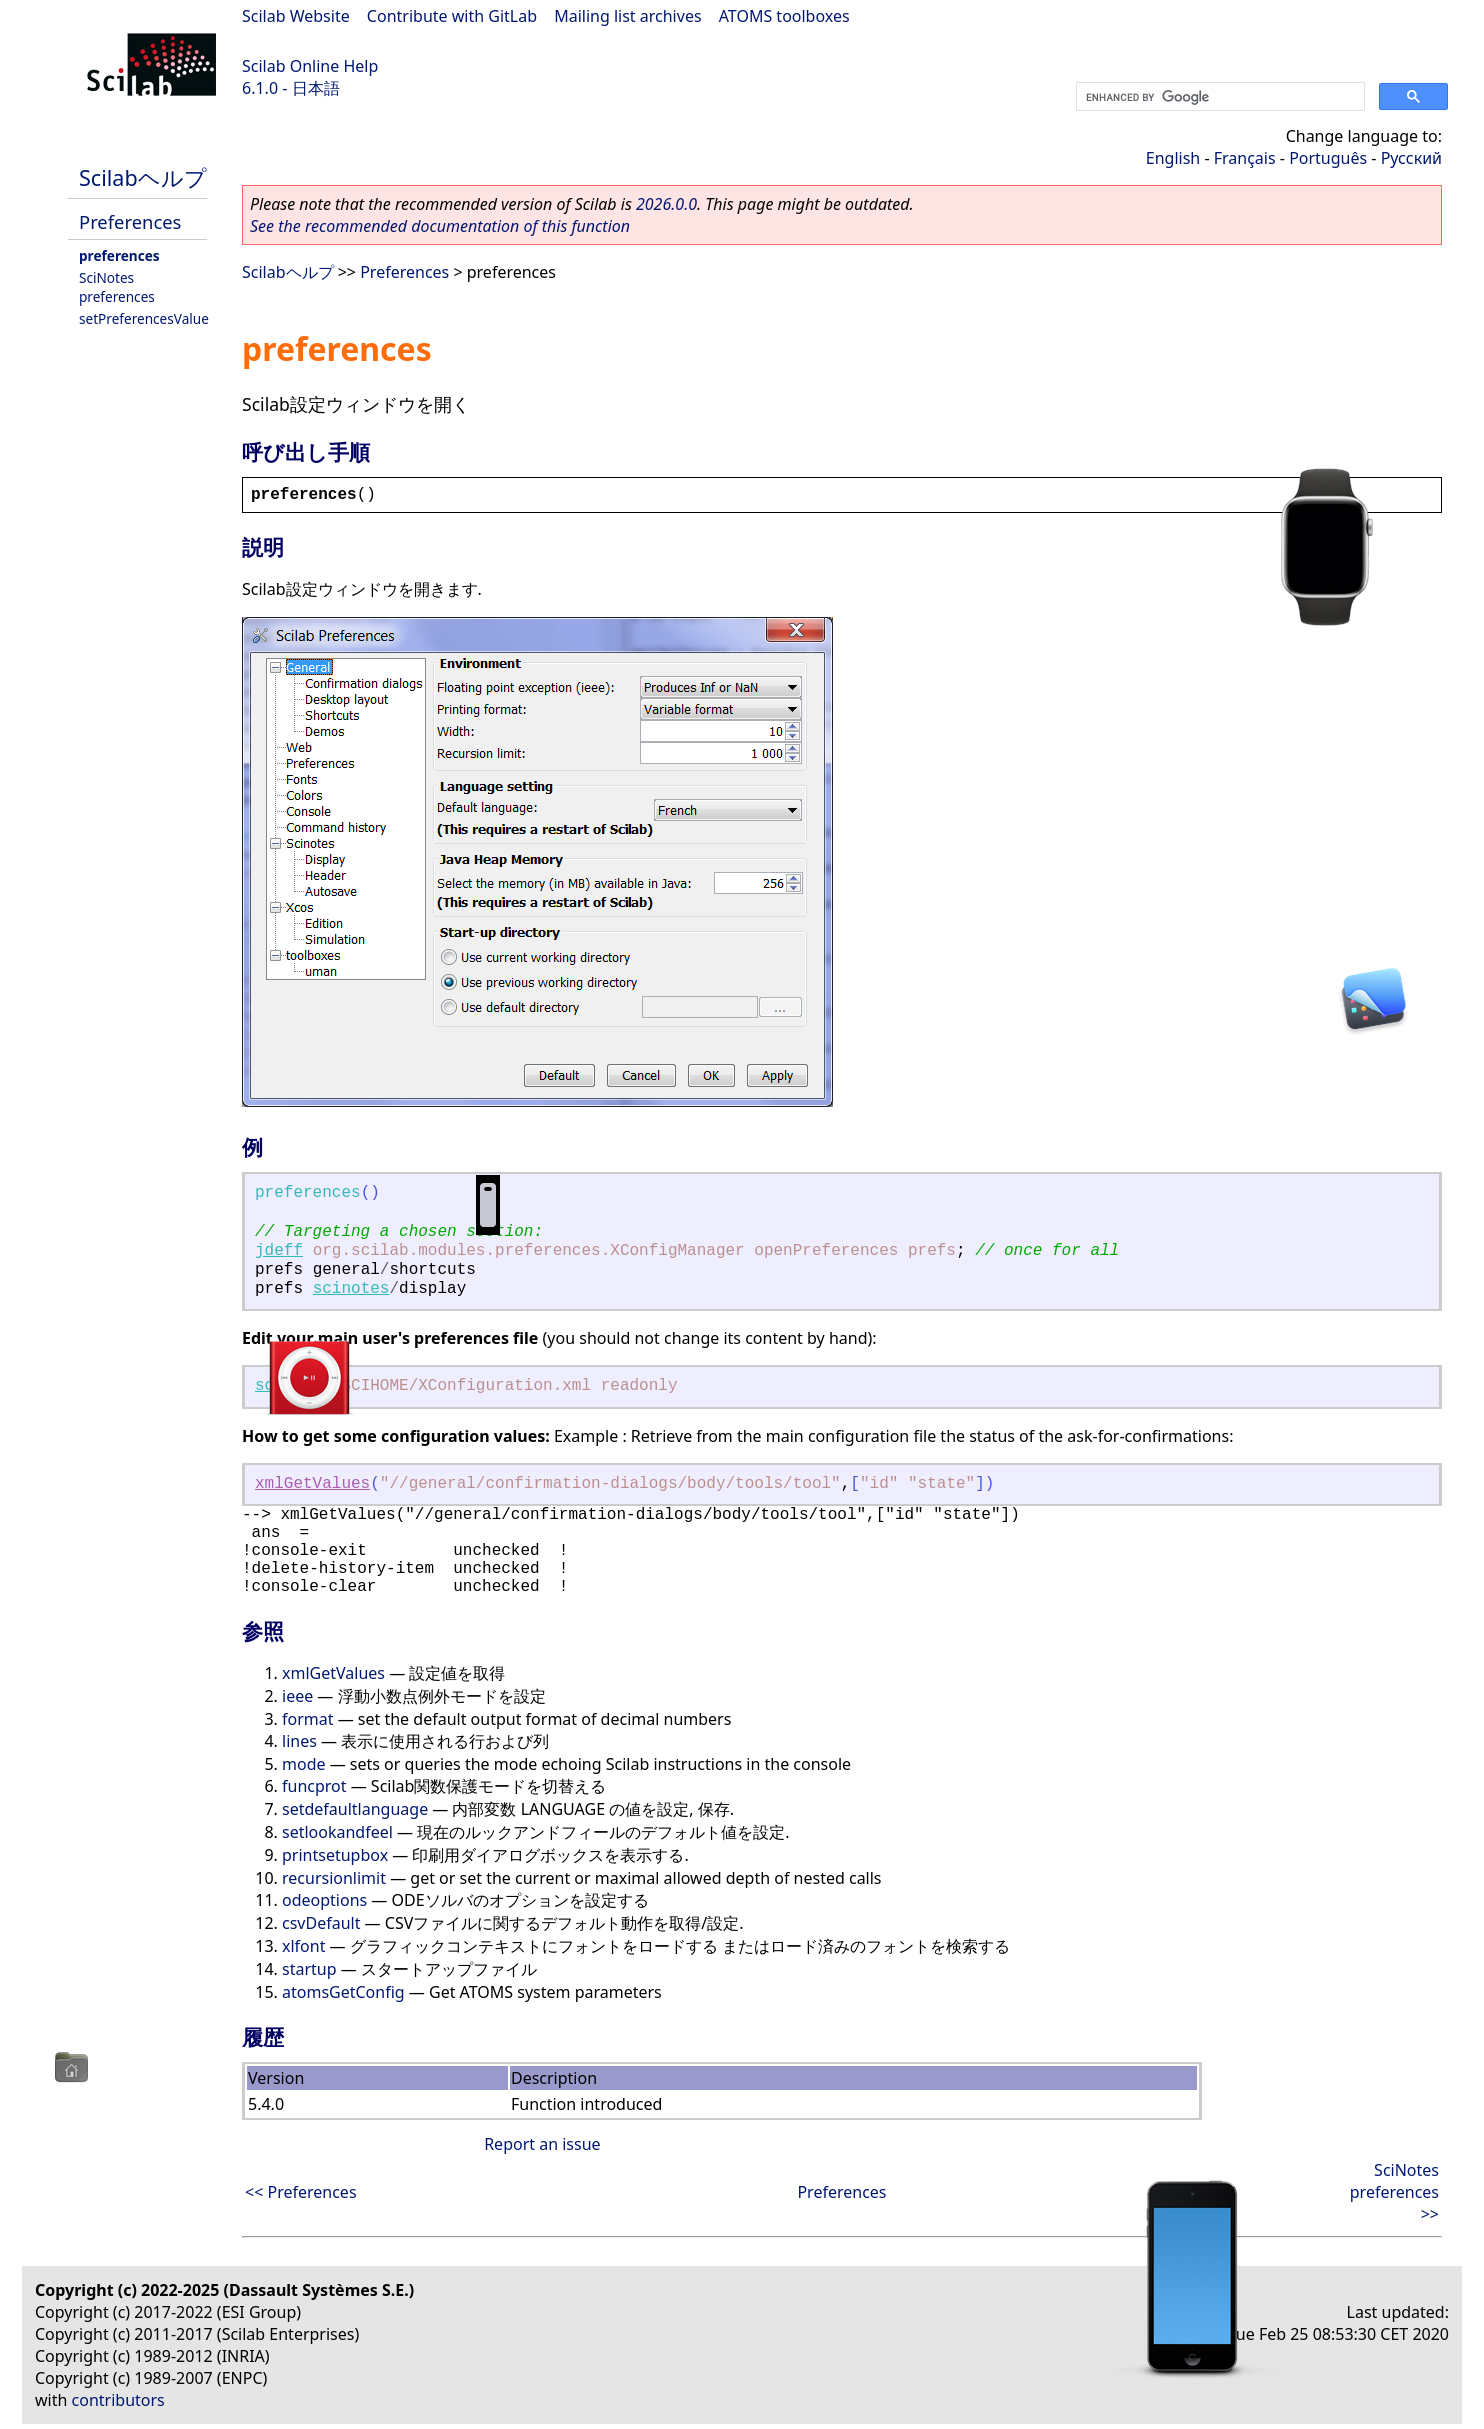 Image resolution: width=1484 pixels, height=2429 pixels. Describe the element at coordinates (1373, 1000) in the screenshot. I see `access screen capture or screenshot tool` at that location.